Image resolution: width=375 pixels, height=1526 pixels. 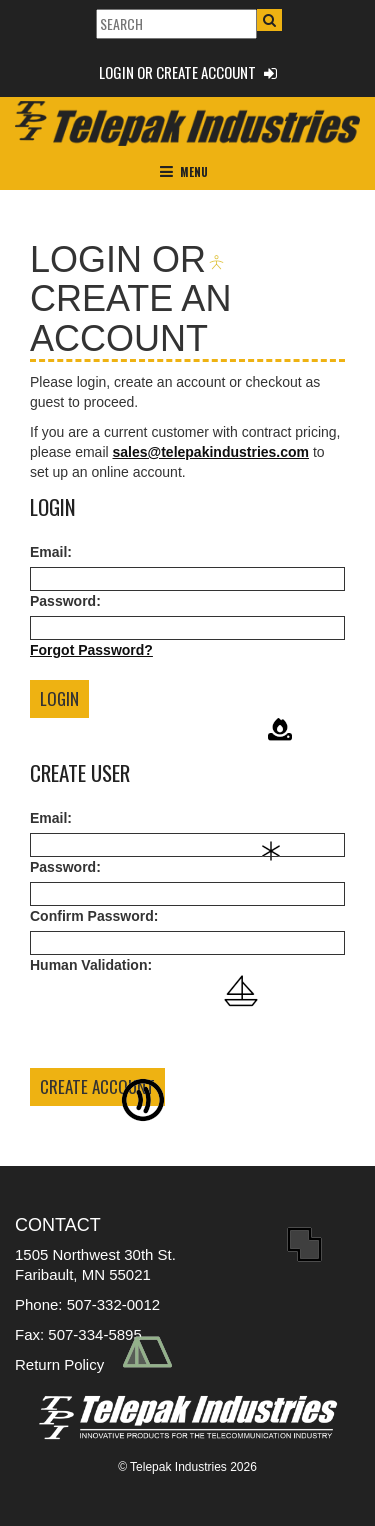 What do you see at coordinates (280, 730) in the screenshot?
I see `access stove or cooking settings` at bounding box center [280, 730].